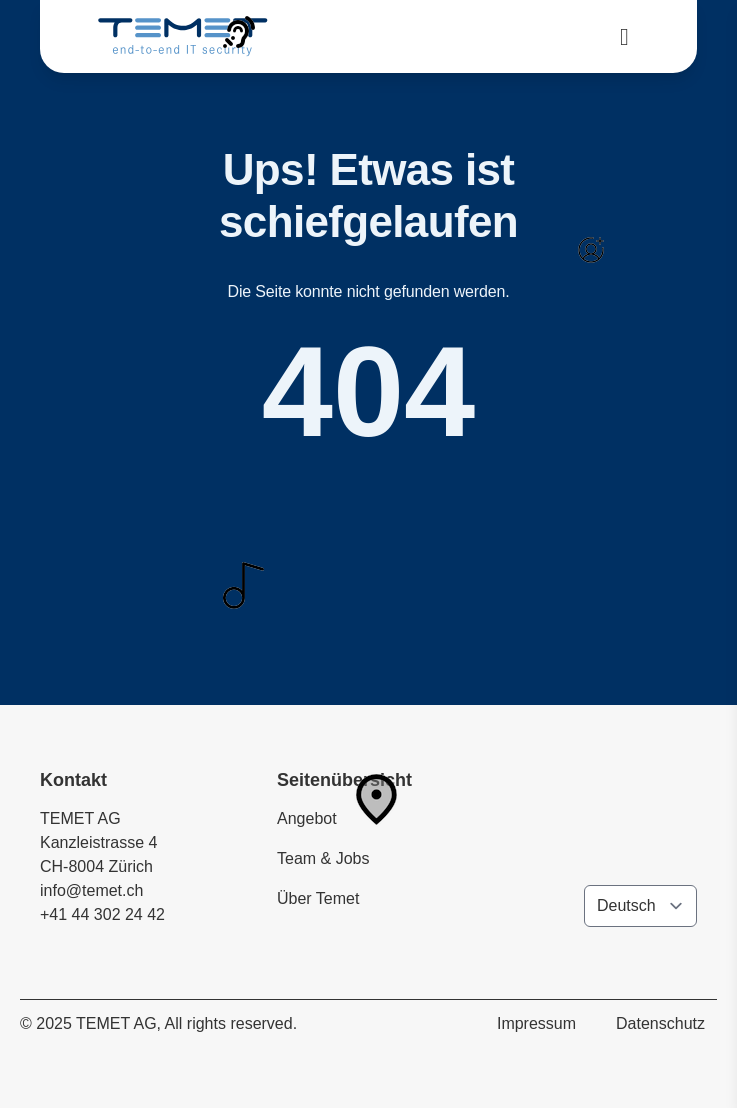 This screenshot has width=737, height=1108. Describe the element at coordinates (376, 799) in the screenshot. I see `view or select a location on the map` at that location.